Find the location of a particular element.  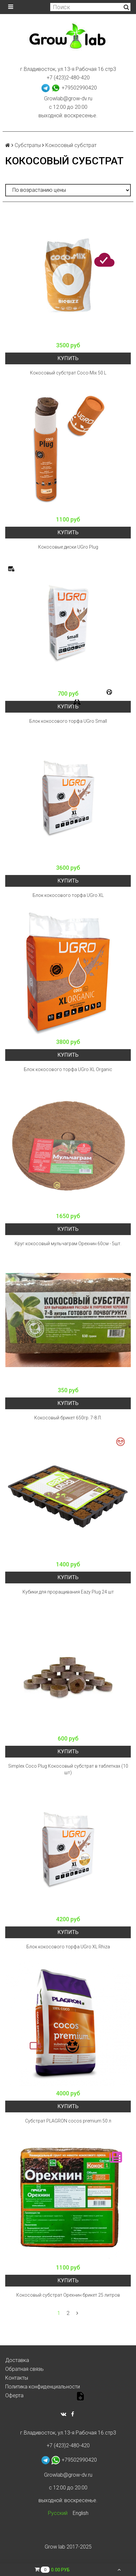

unlock a row in a table or spreadsheet is located at coordinates (11, 569).